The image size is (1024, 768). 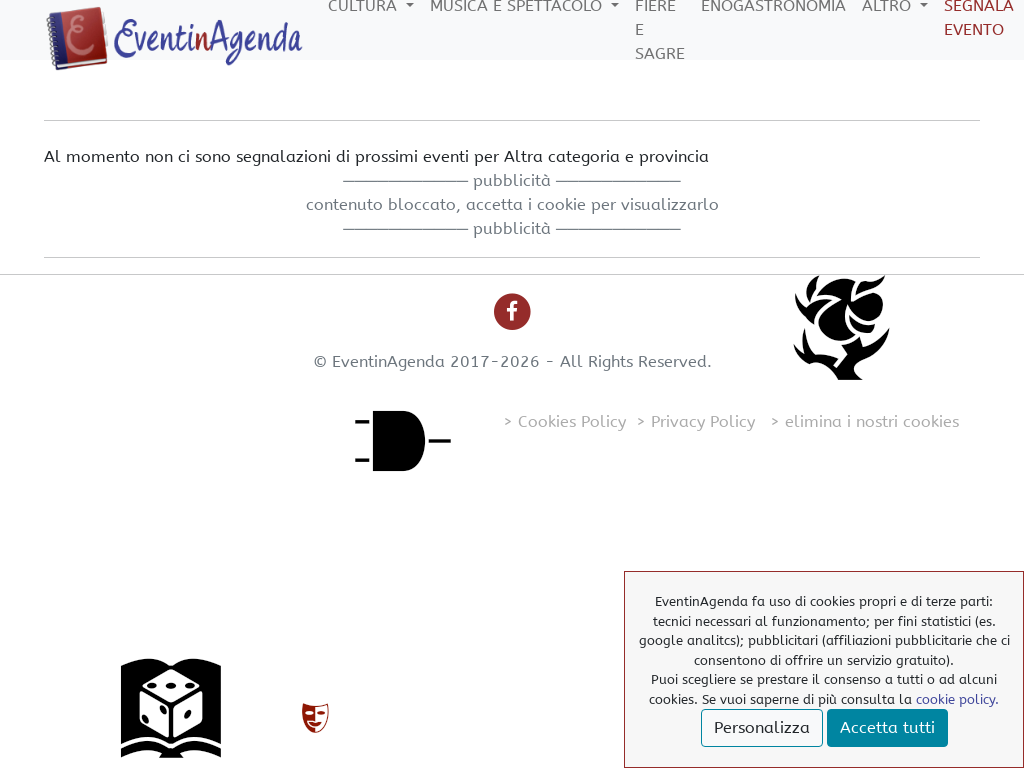 I want to click on indicates a cursed or corrupted plant item, so click(x=844, y=327).